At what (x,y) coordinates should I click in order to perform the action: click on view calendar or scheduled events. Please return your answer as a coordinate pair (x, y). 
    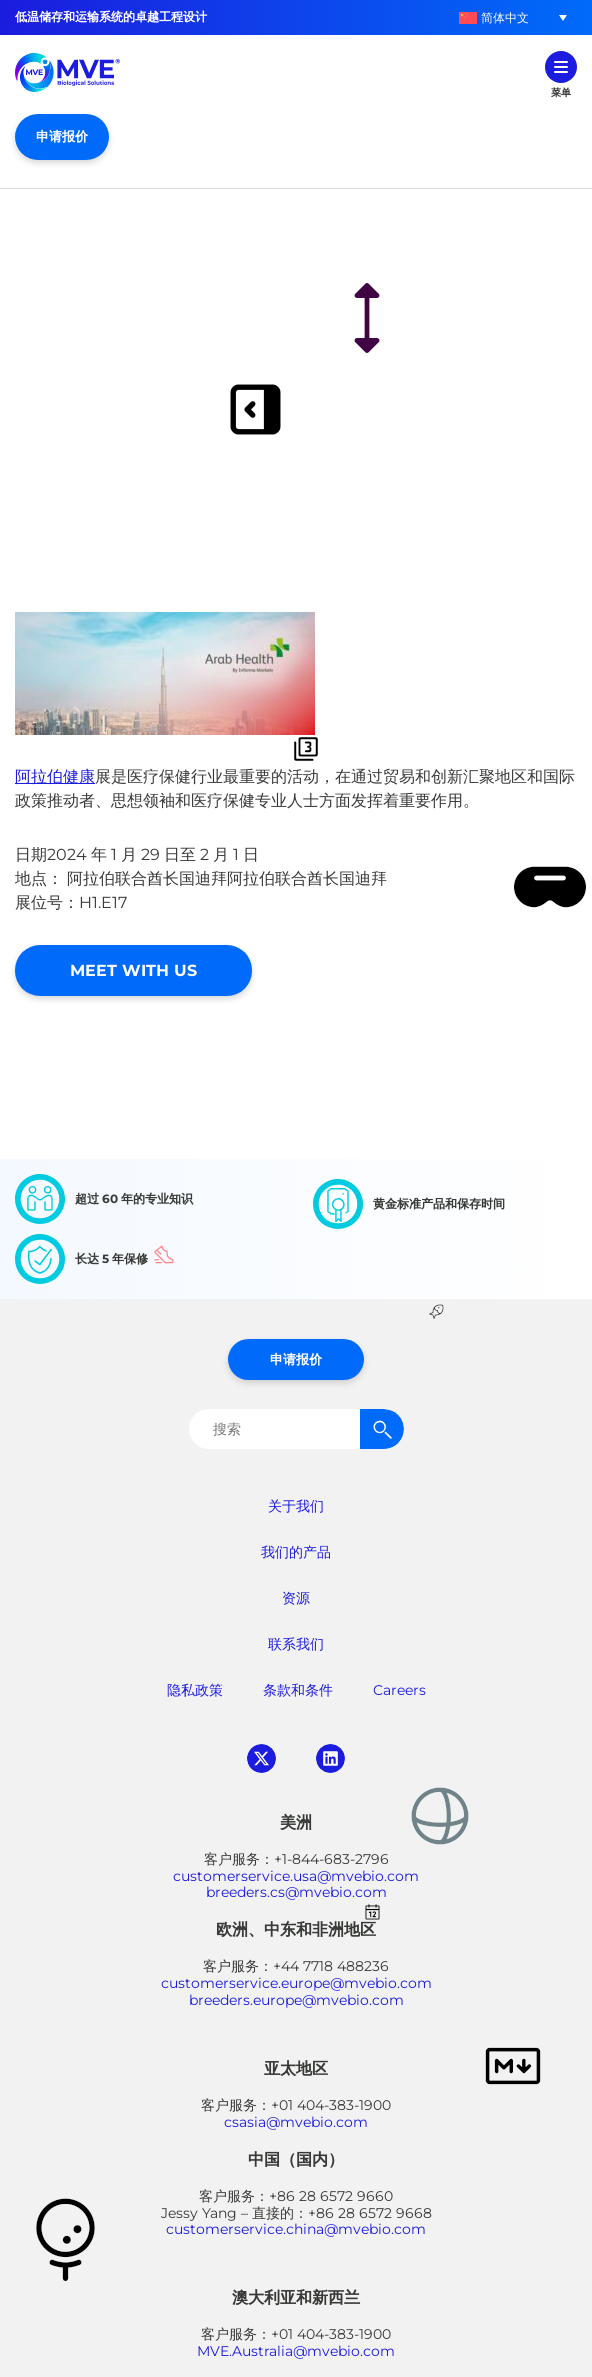
    Looking at the image, I should click on (372, 1912).